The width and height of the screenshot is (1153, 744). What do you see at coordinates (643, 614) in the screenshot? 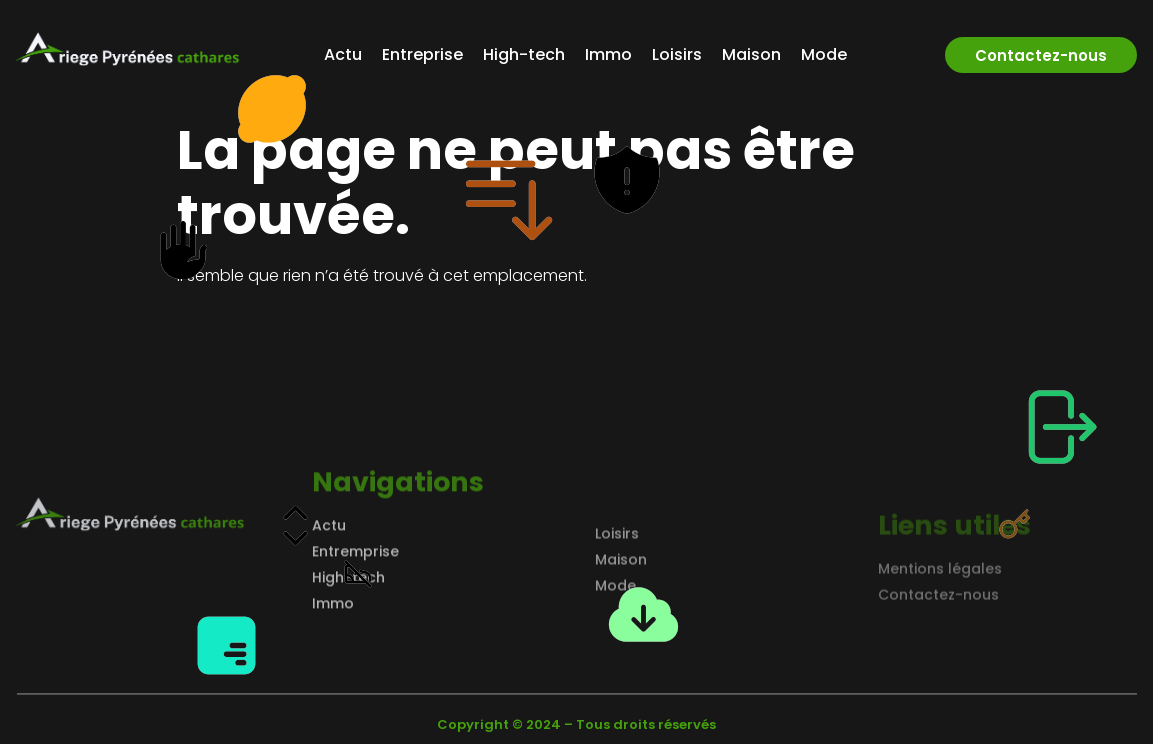
I see `download from cloud storage` at bounding box center [643, 614].